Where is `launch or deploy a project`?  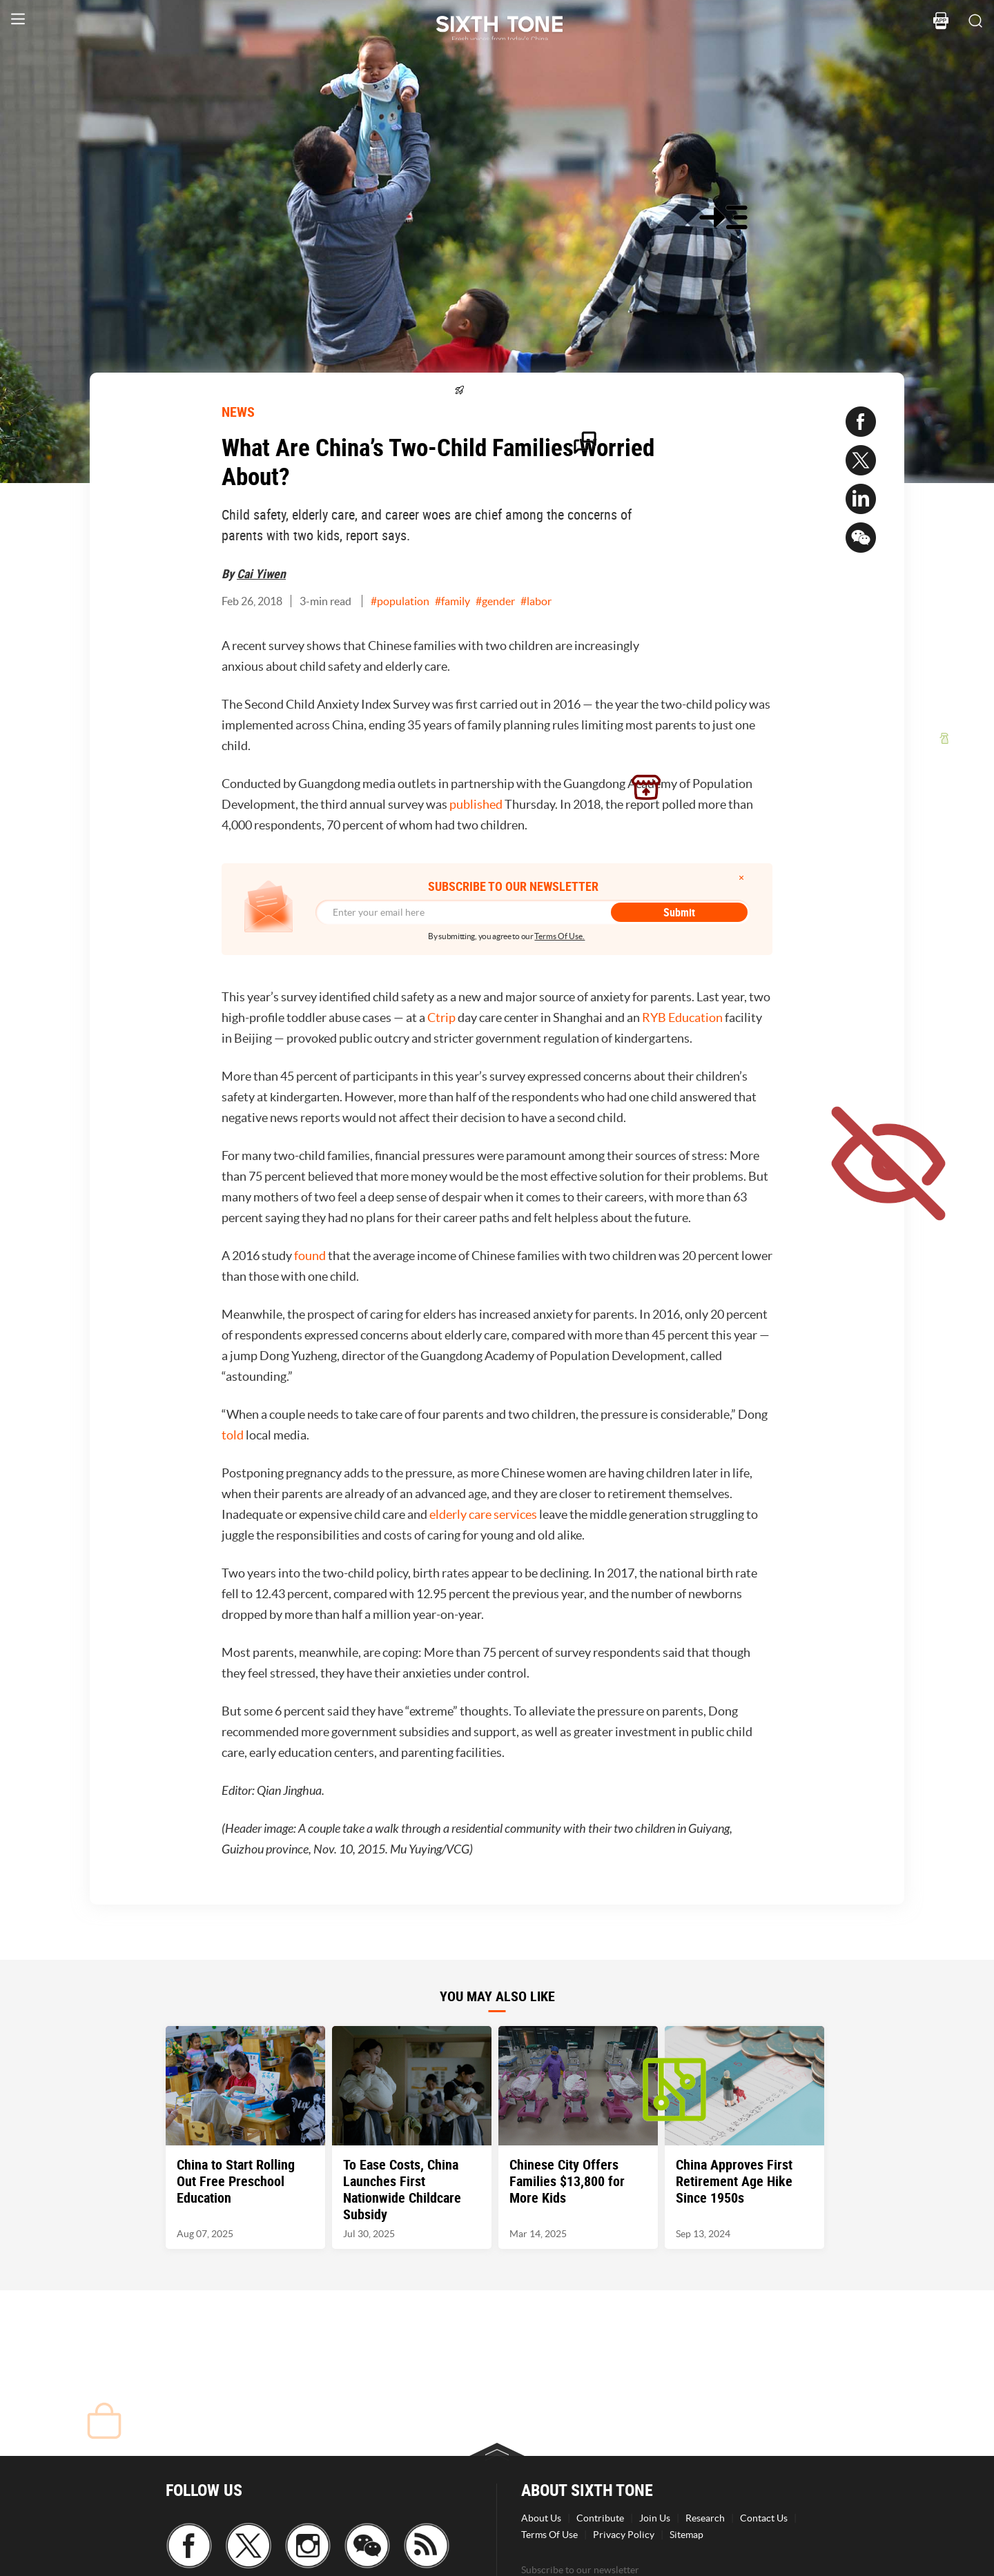
launch or deploy a project is located at coordinates (460, 390).